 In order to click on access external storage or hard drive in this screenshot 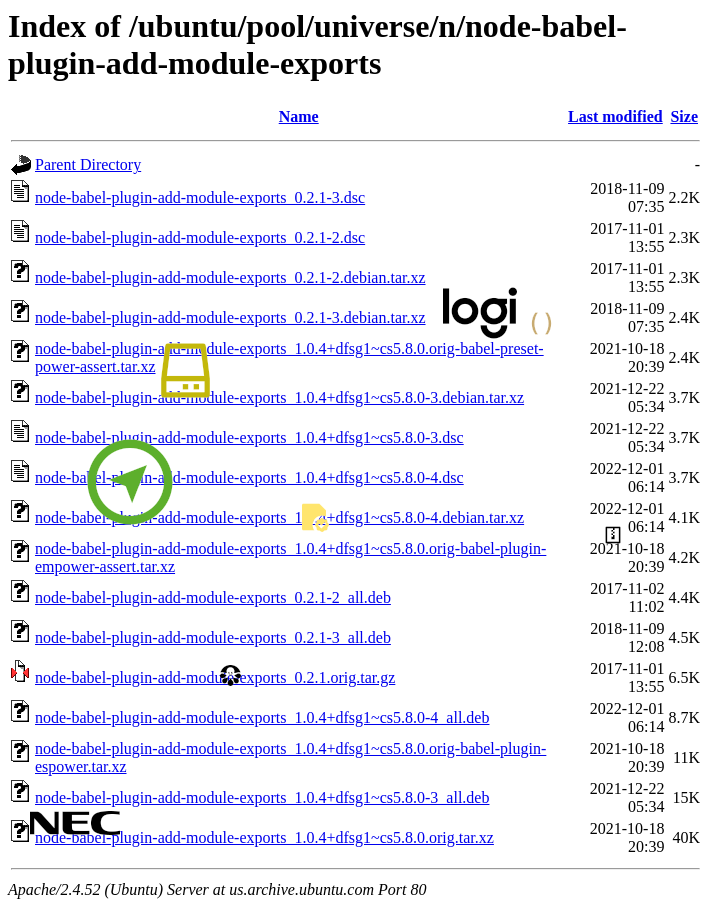, I will do `click(185, 370)`.